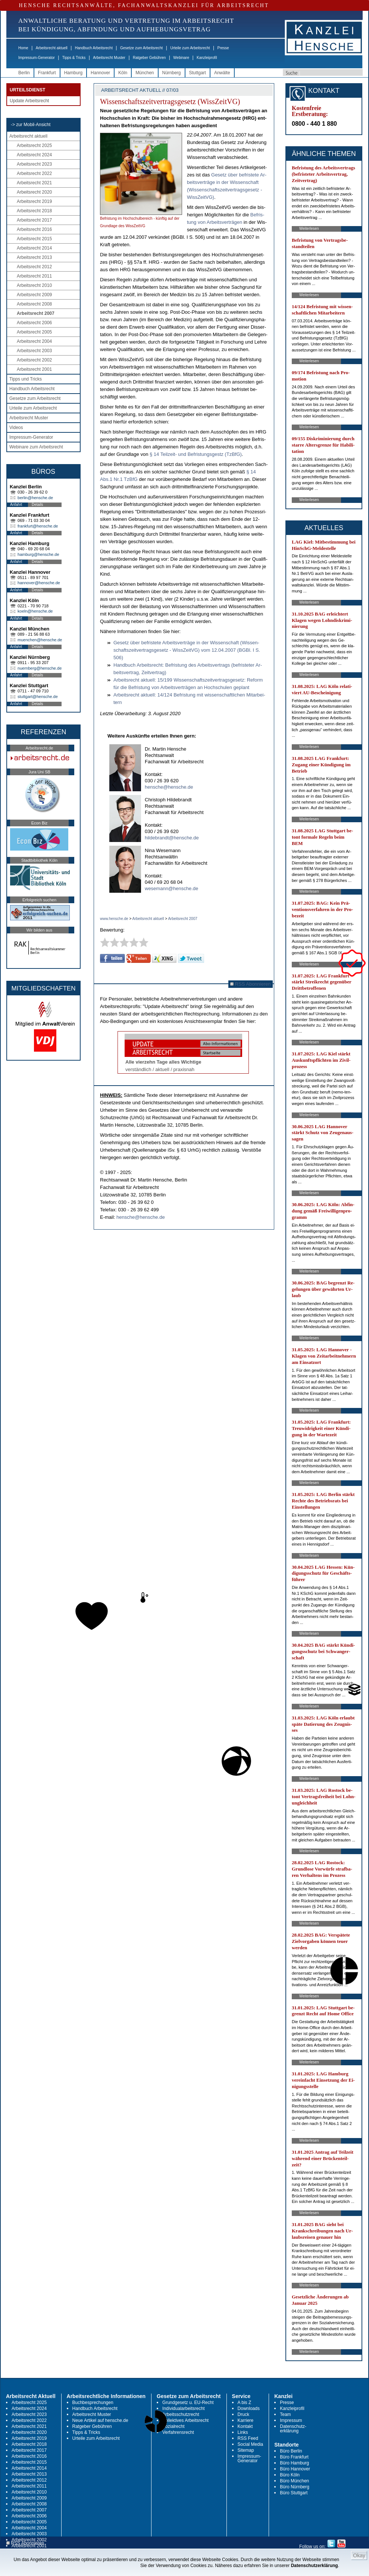 Image resolution: width=369 pixels, height=2576 pixels. What do you see at coordinates (344, 1971) in the screenshot?
I see `view data breakdown or statistics` at bounding box center [344, 1971].